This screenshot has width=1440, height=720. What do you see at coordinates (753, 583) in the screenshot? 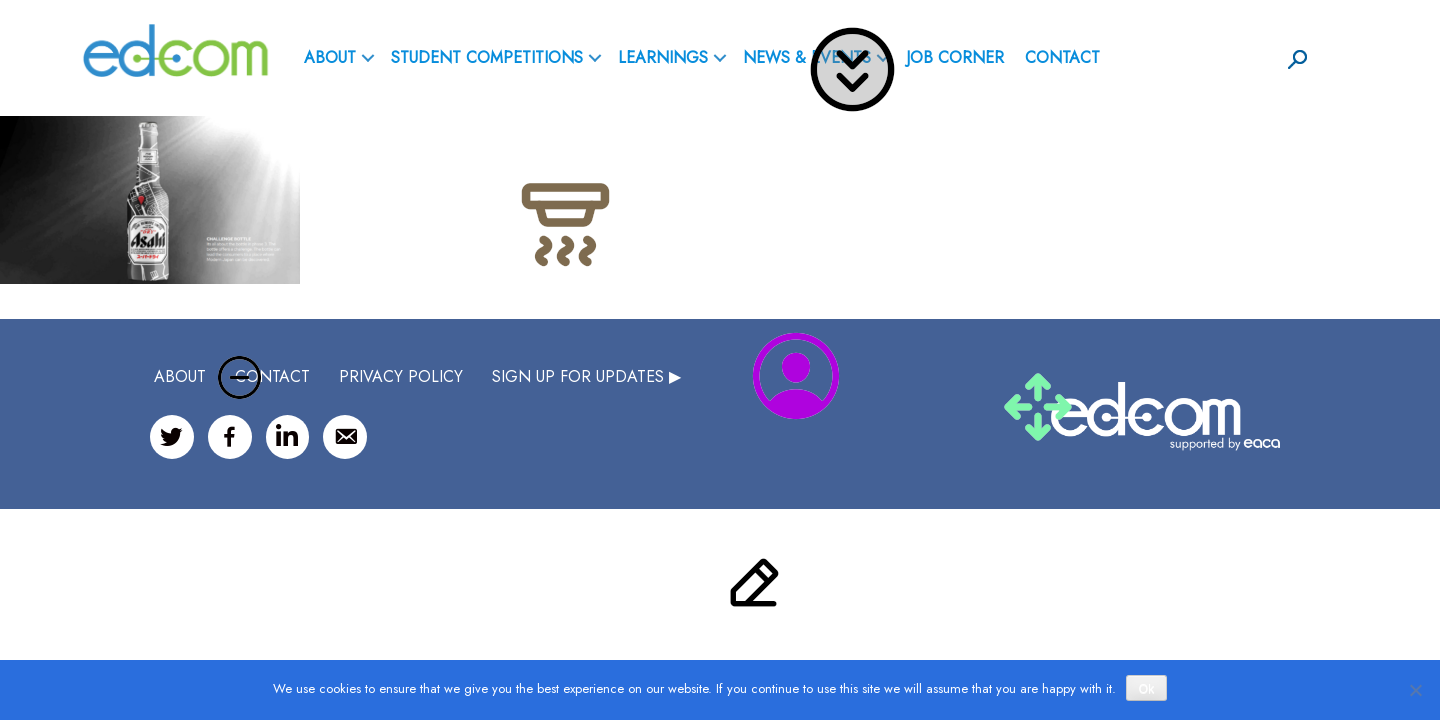
I see `edit text or content` at bounding box center [753, 583].